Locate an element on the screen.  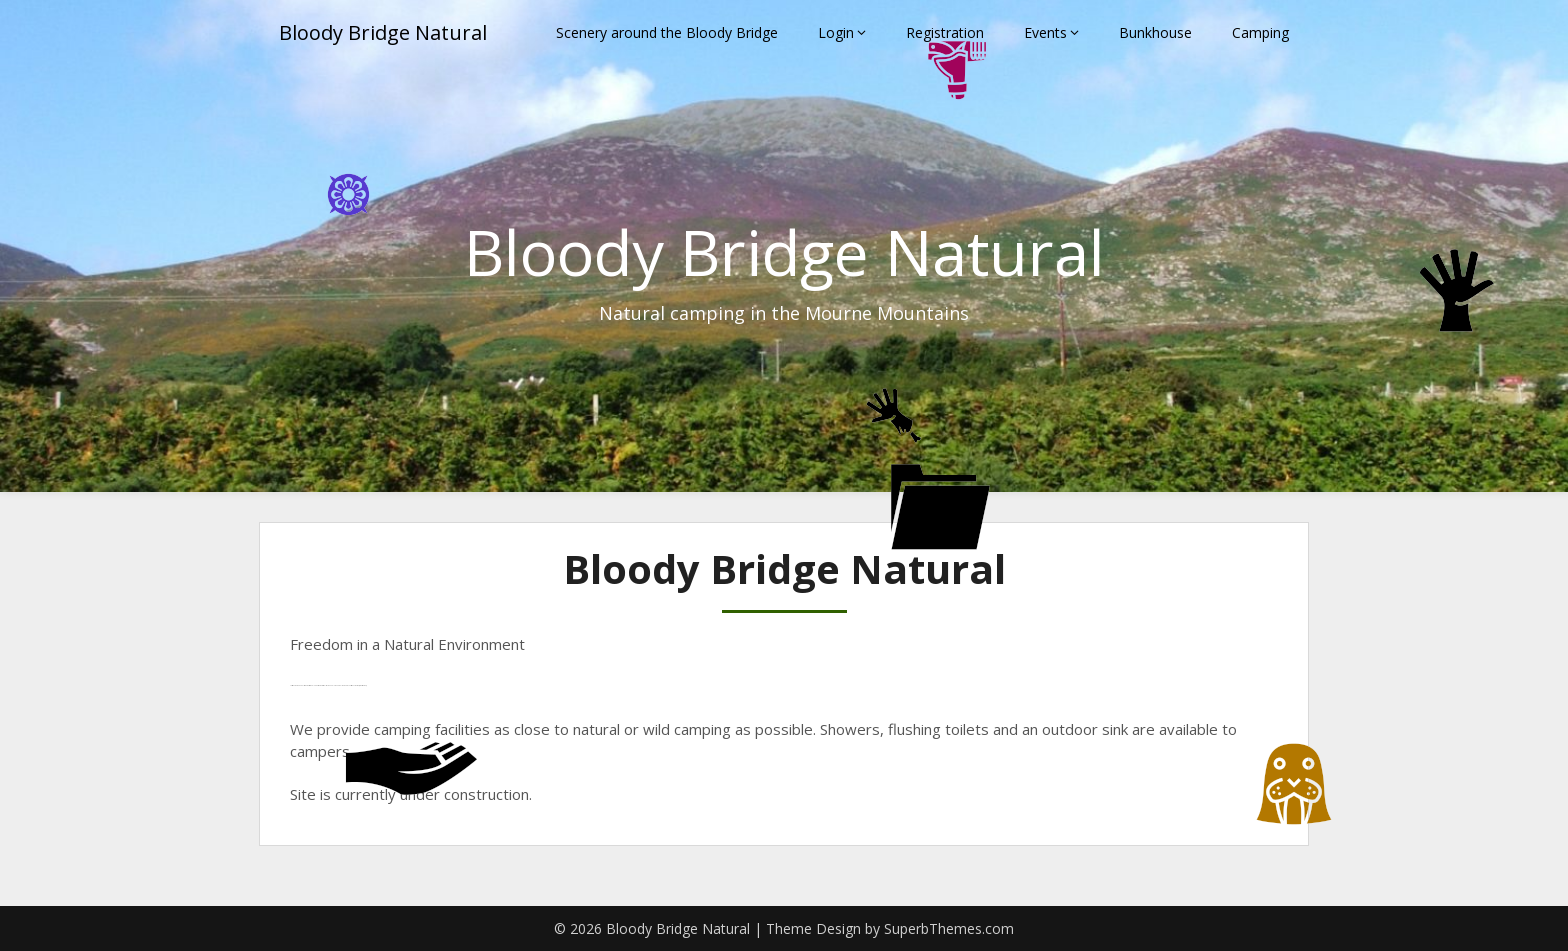
open or browse files in a folder is located at coordinates (939, 505).